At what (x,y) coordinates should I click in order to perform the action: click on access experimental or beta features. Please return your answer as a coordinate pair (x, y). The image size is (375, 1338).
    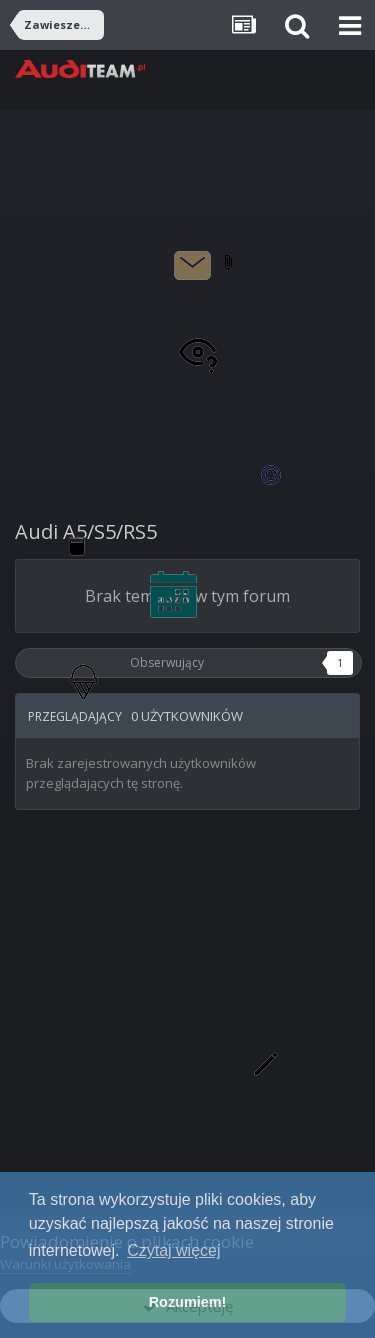
    Looking at the image, I should click on (76, 546).